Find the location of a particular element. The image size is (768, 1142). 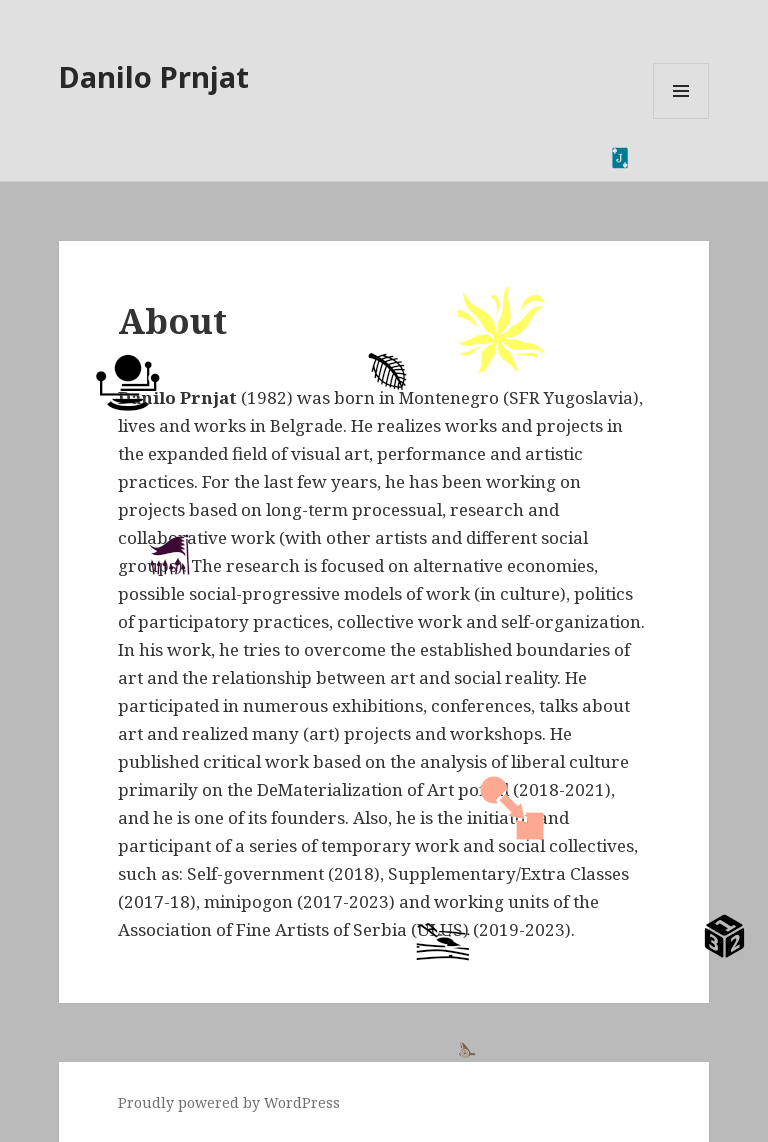

roll dice or generate random number is located at coordinates (724, 936).